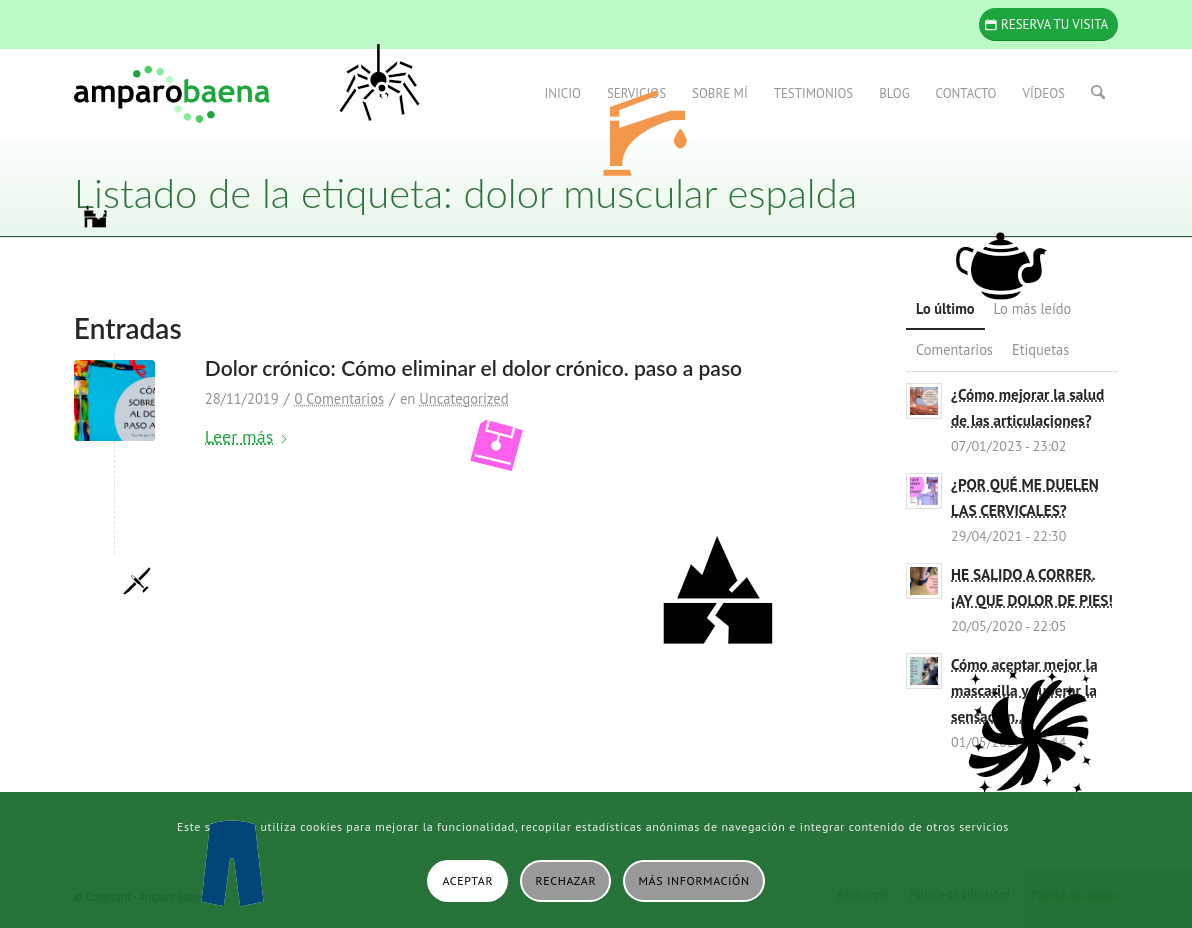  Describe the element at coordinates (379, 82) in the screenshot. I see `indicates spider enemy or creature in game` at that location.